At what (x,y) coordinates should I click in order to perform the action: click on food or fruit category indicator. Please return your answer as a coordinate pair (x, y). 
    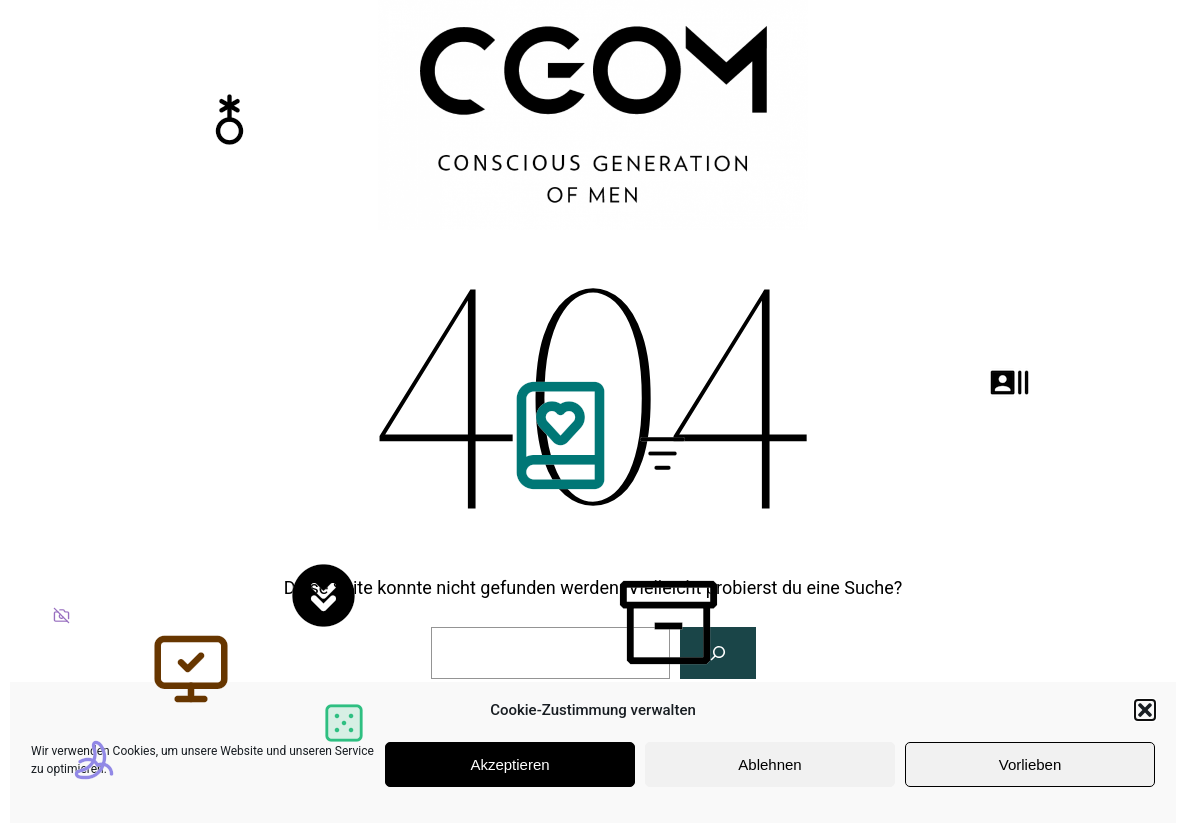
    Looking at the image, I should click on (94, 760).